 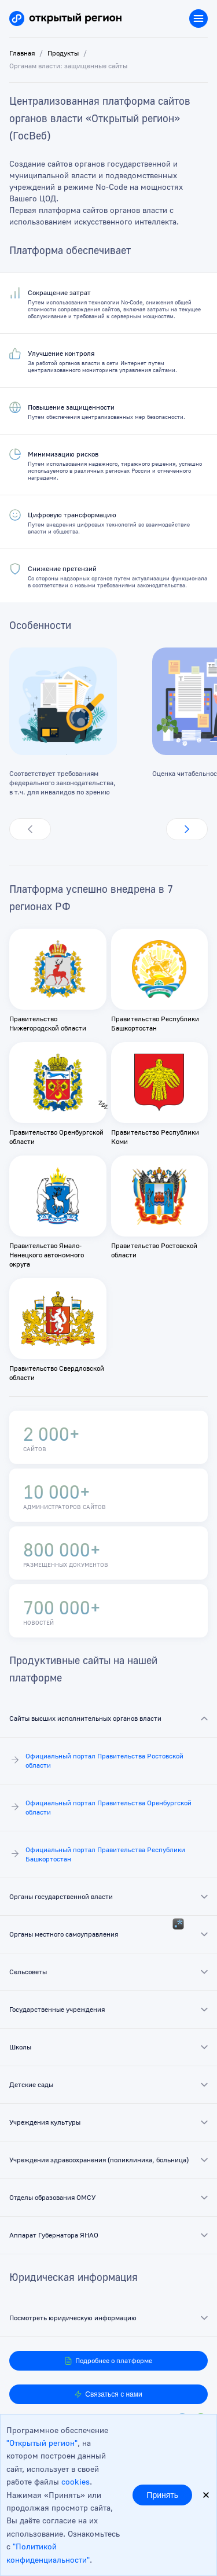 What do you see at coordinates (102, 1105) in the screenshot?
I see `indicates disk is in standby/sleep mode` at bounding box center [102, 1105].